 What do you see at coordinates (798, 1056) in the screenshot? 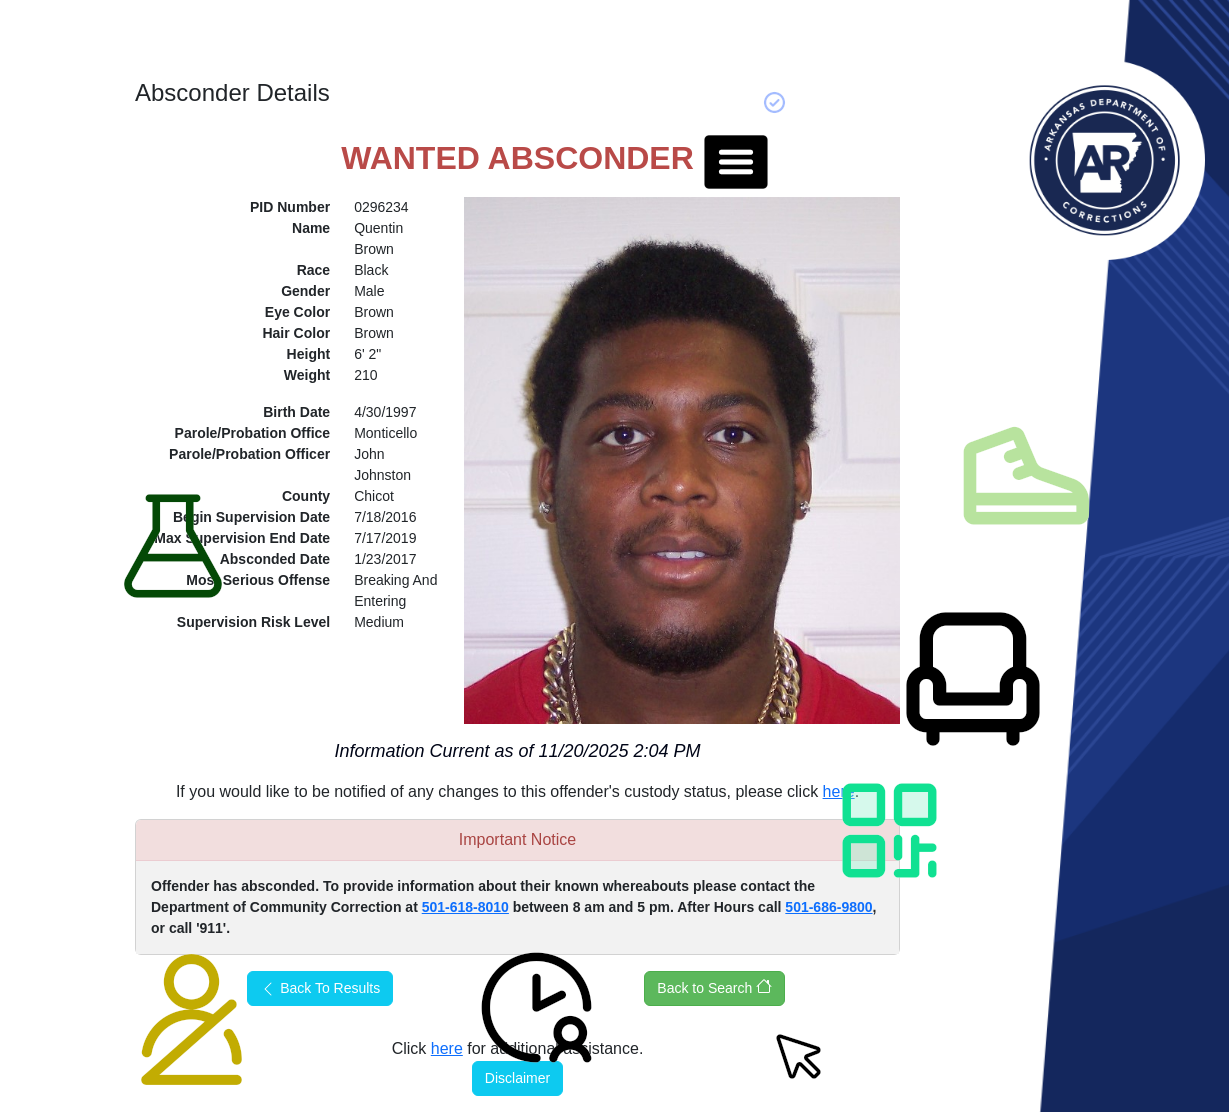
I see `mouse cursor or pointer indicator` at bounding box center [798, 1056].